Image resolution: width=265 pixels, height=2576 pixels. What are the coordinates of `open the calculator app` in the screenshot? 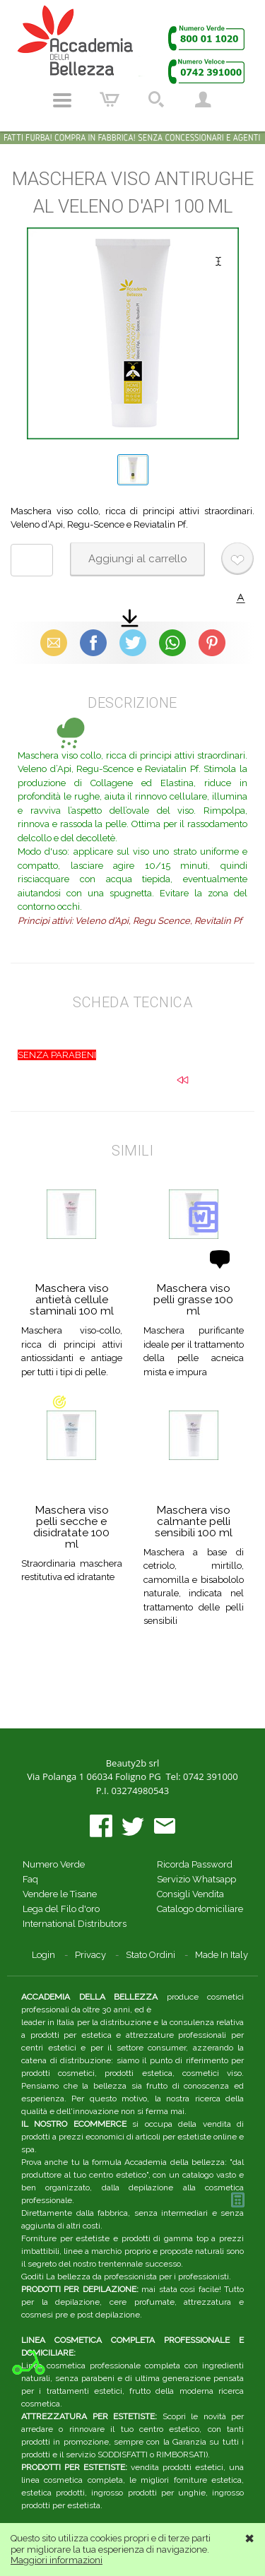 It's located at (237, 2200).